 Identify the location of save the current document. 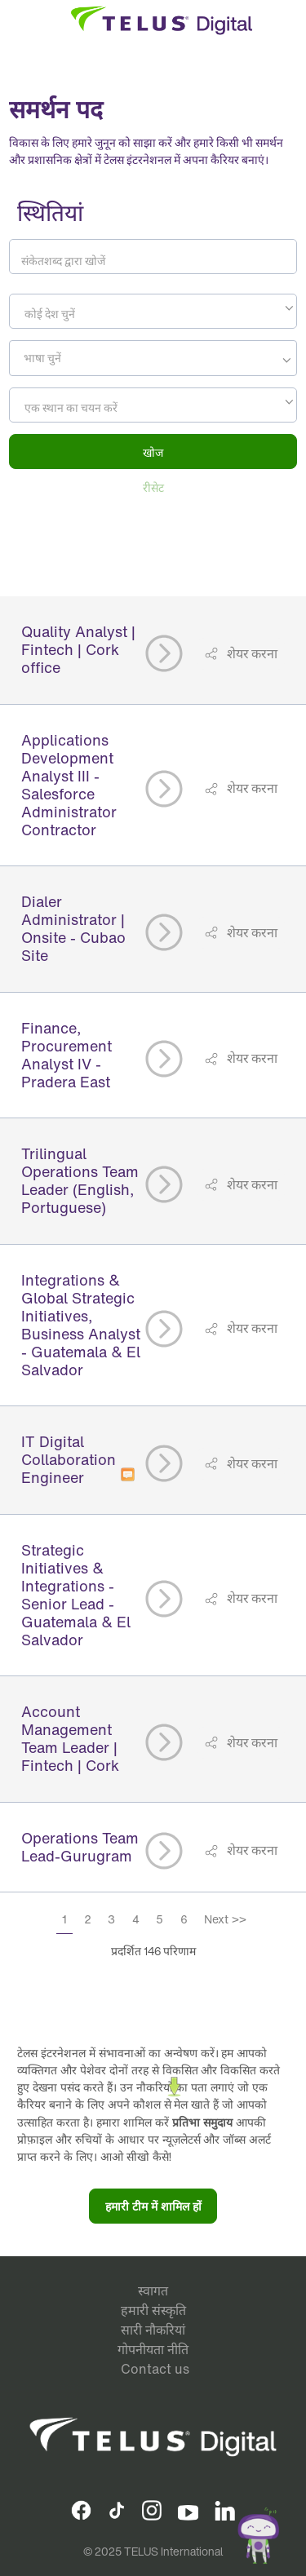
(174, 2087).